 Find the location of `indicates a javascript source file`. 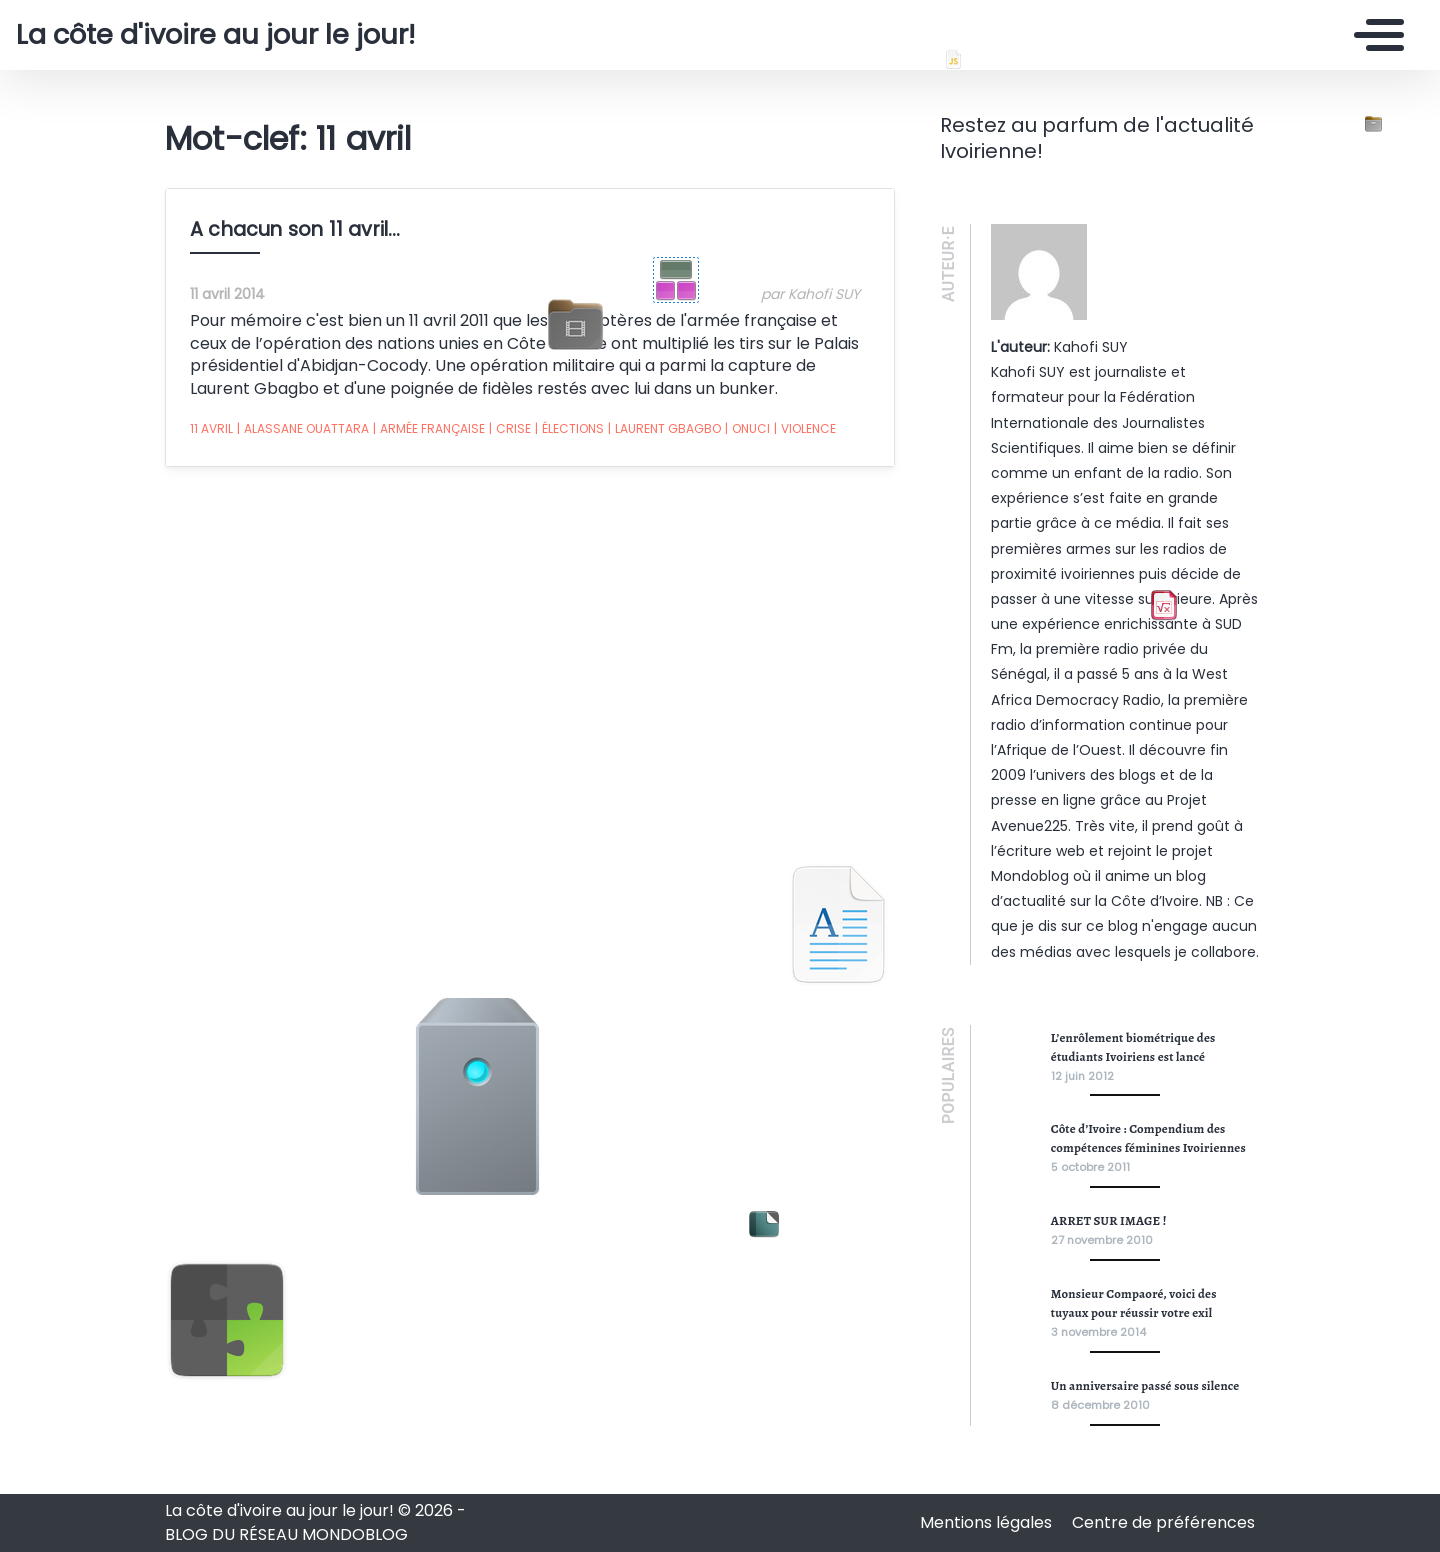

indicates a javascript source file is located at coordinates (953, 59).